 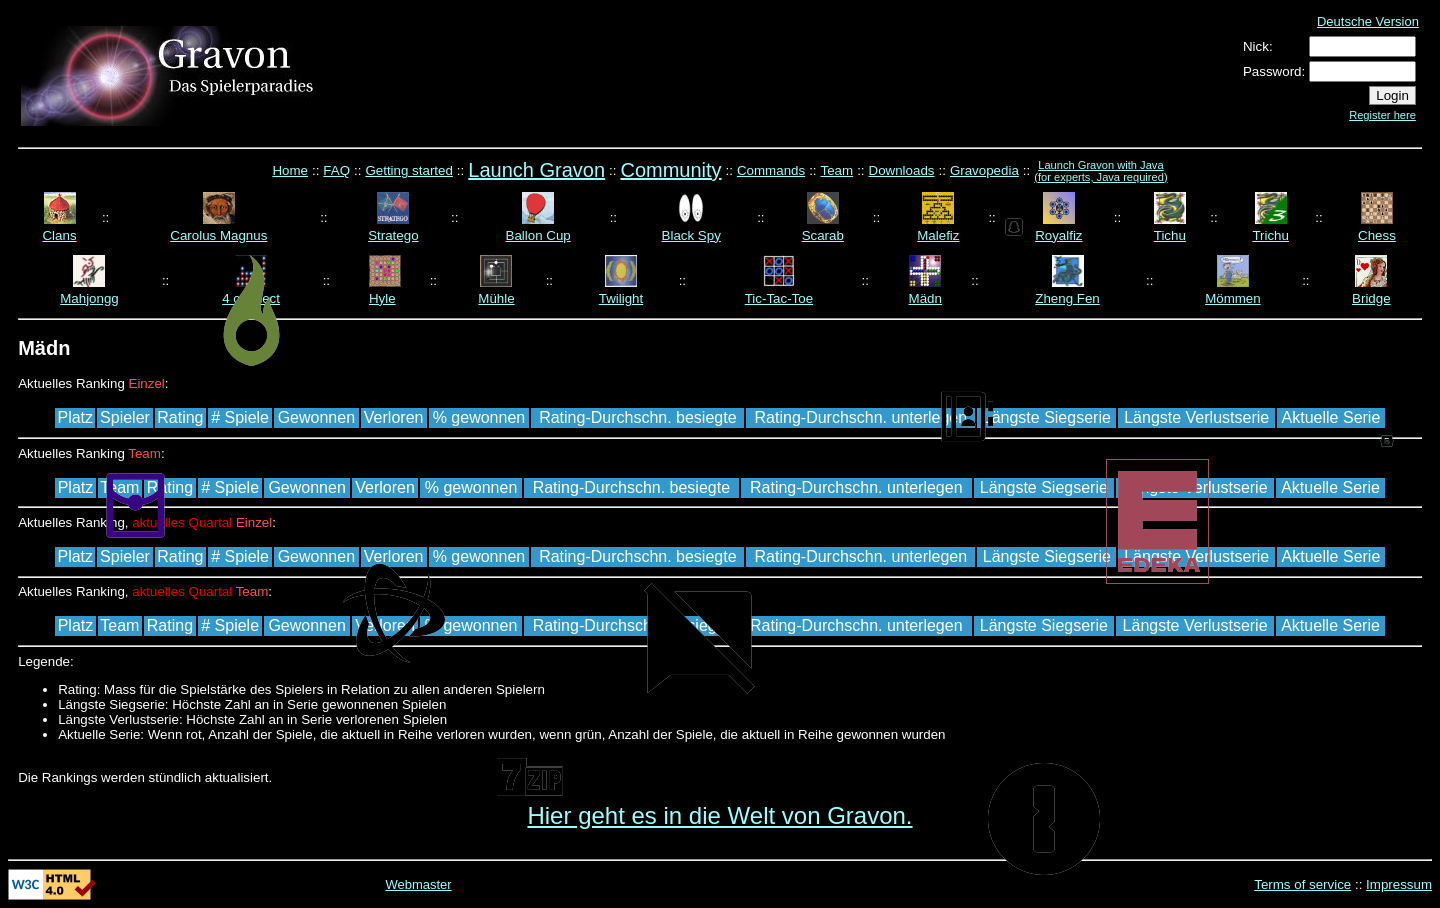 I want to click on open Snapchat app, so click(x=1014, y=227).